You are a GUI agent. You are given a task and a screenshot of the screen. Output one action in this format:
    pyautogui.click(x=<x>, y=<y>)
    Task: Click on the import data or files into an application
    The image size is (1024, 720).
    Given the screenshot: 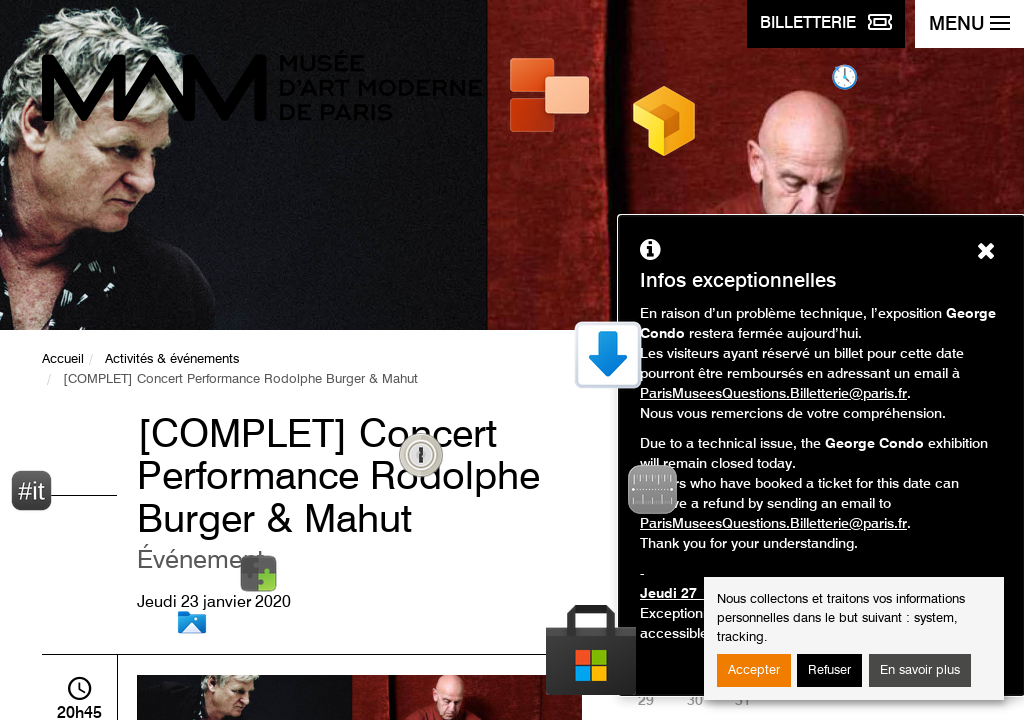 What is the action you would take?
    pyautogui.click(x=664, y=121)
    